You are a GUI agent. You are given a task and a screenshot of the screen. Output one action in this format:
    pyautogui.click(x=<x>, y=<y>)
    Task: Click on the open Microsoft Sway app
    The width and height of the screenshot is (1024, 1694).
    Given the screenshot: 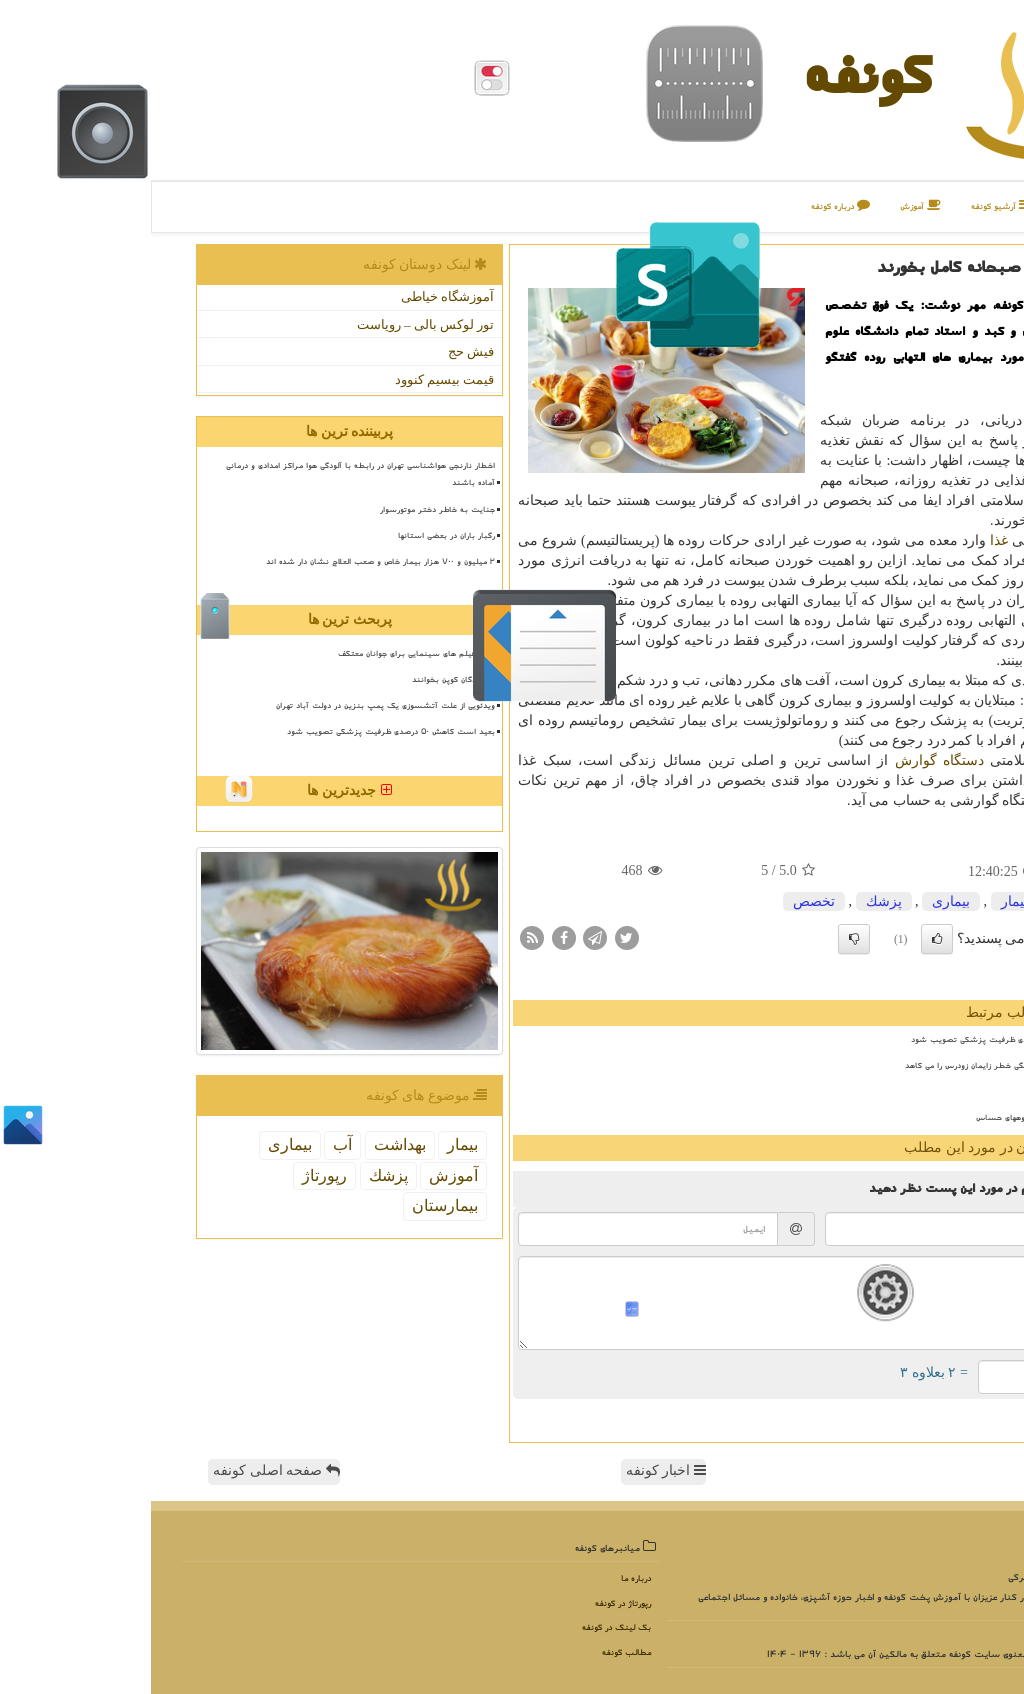 What is the action you would take?
    pyautogui.click(x=688, y=285)
    